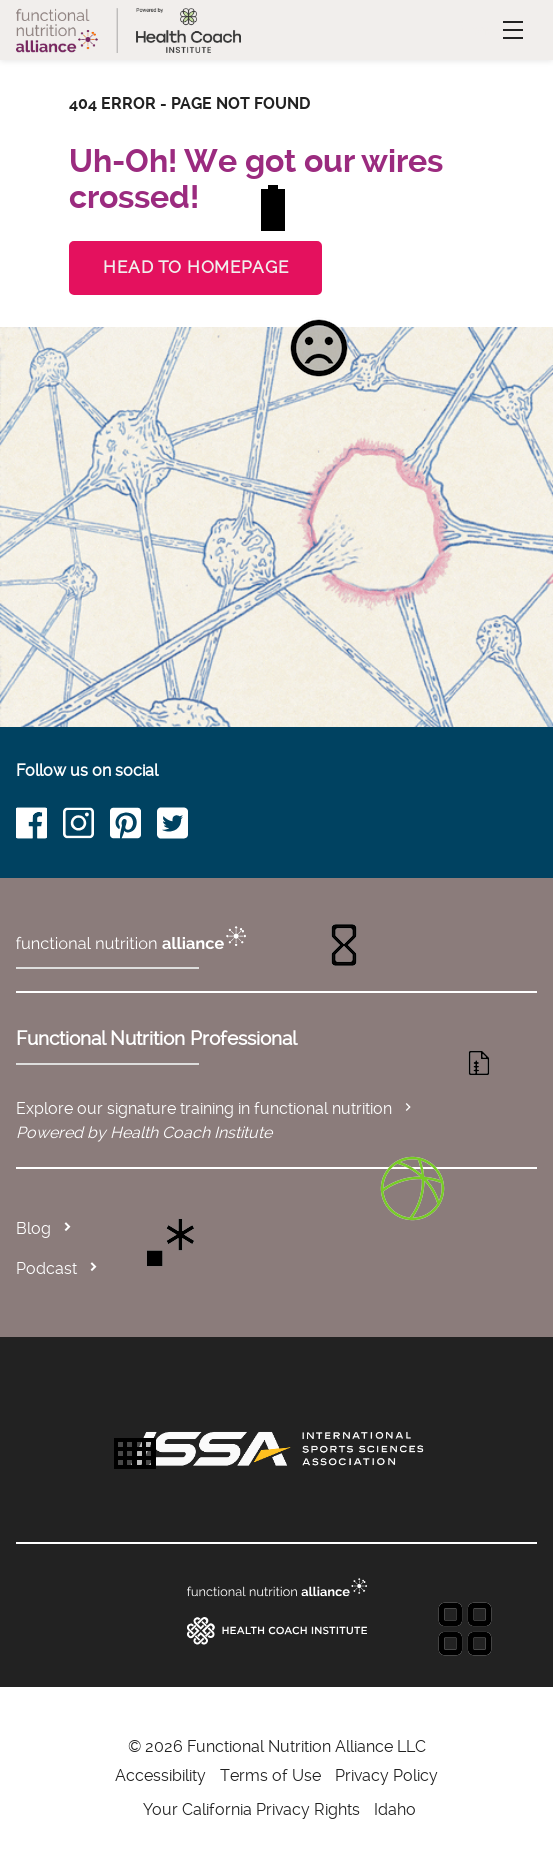 This screenshot has height=1859, width=553. I want to click on indicates a process is waiting or pending, so click(344, 945).